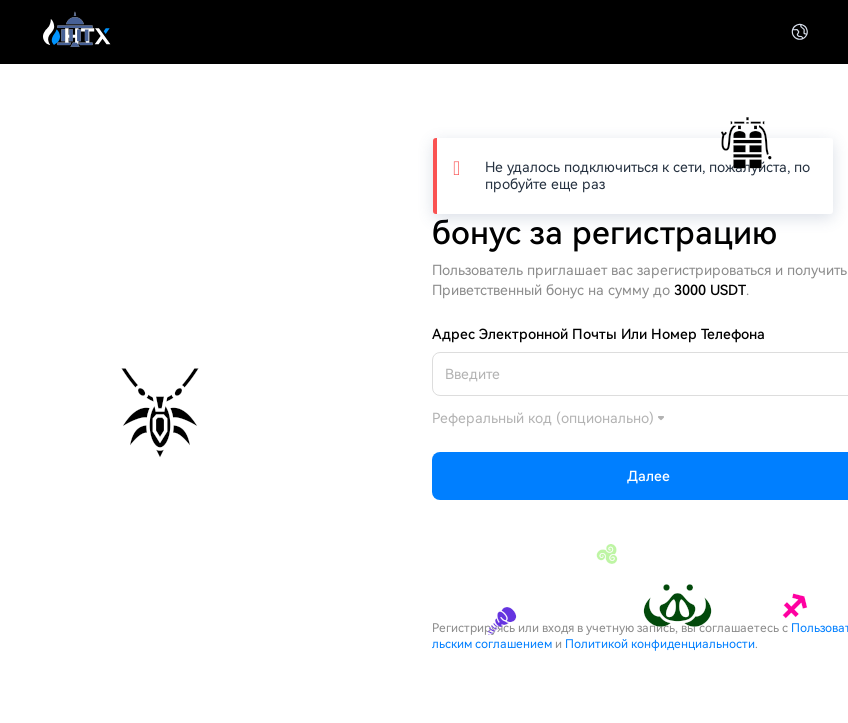 This screenshot has height=723, width=848. What do you see at coordinates (160, 413) in the screenshot?
I see `equip a tribal accessory or amulet` at bounding box center [160, 413].